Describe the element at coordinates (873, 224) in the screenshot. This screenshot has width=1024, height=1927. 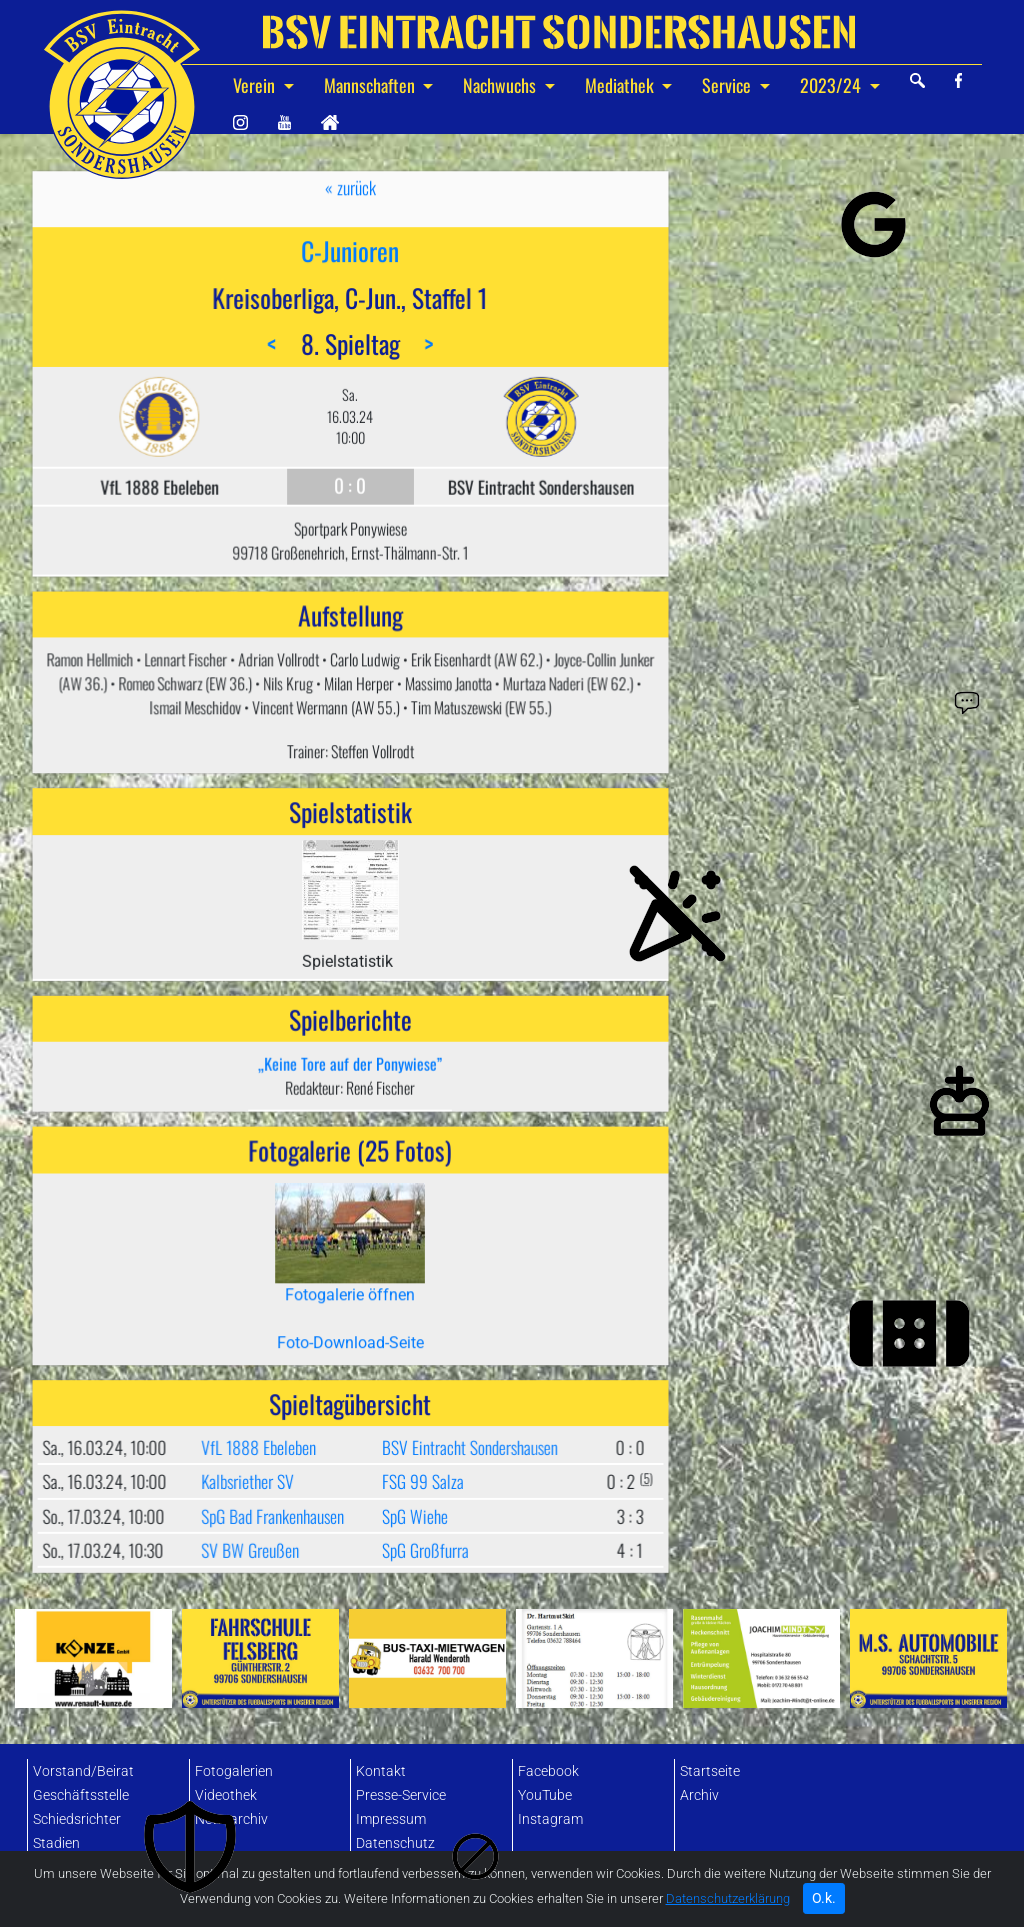
I see `sign in with Google` at that location.